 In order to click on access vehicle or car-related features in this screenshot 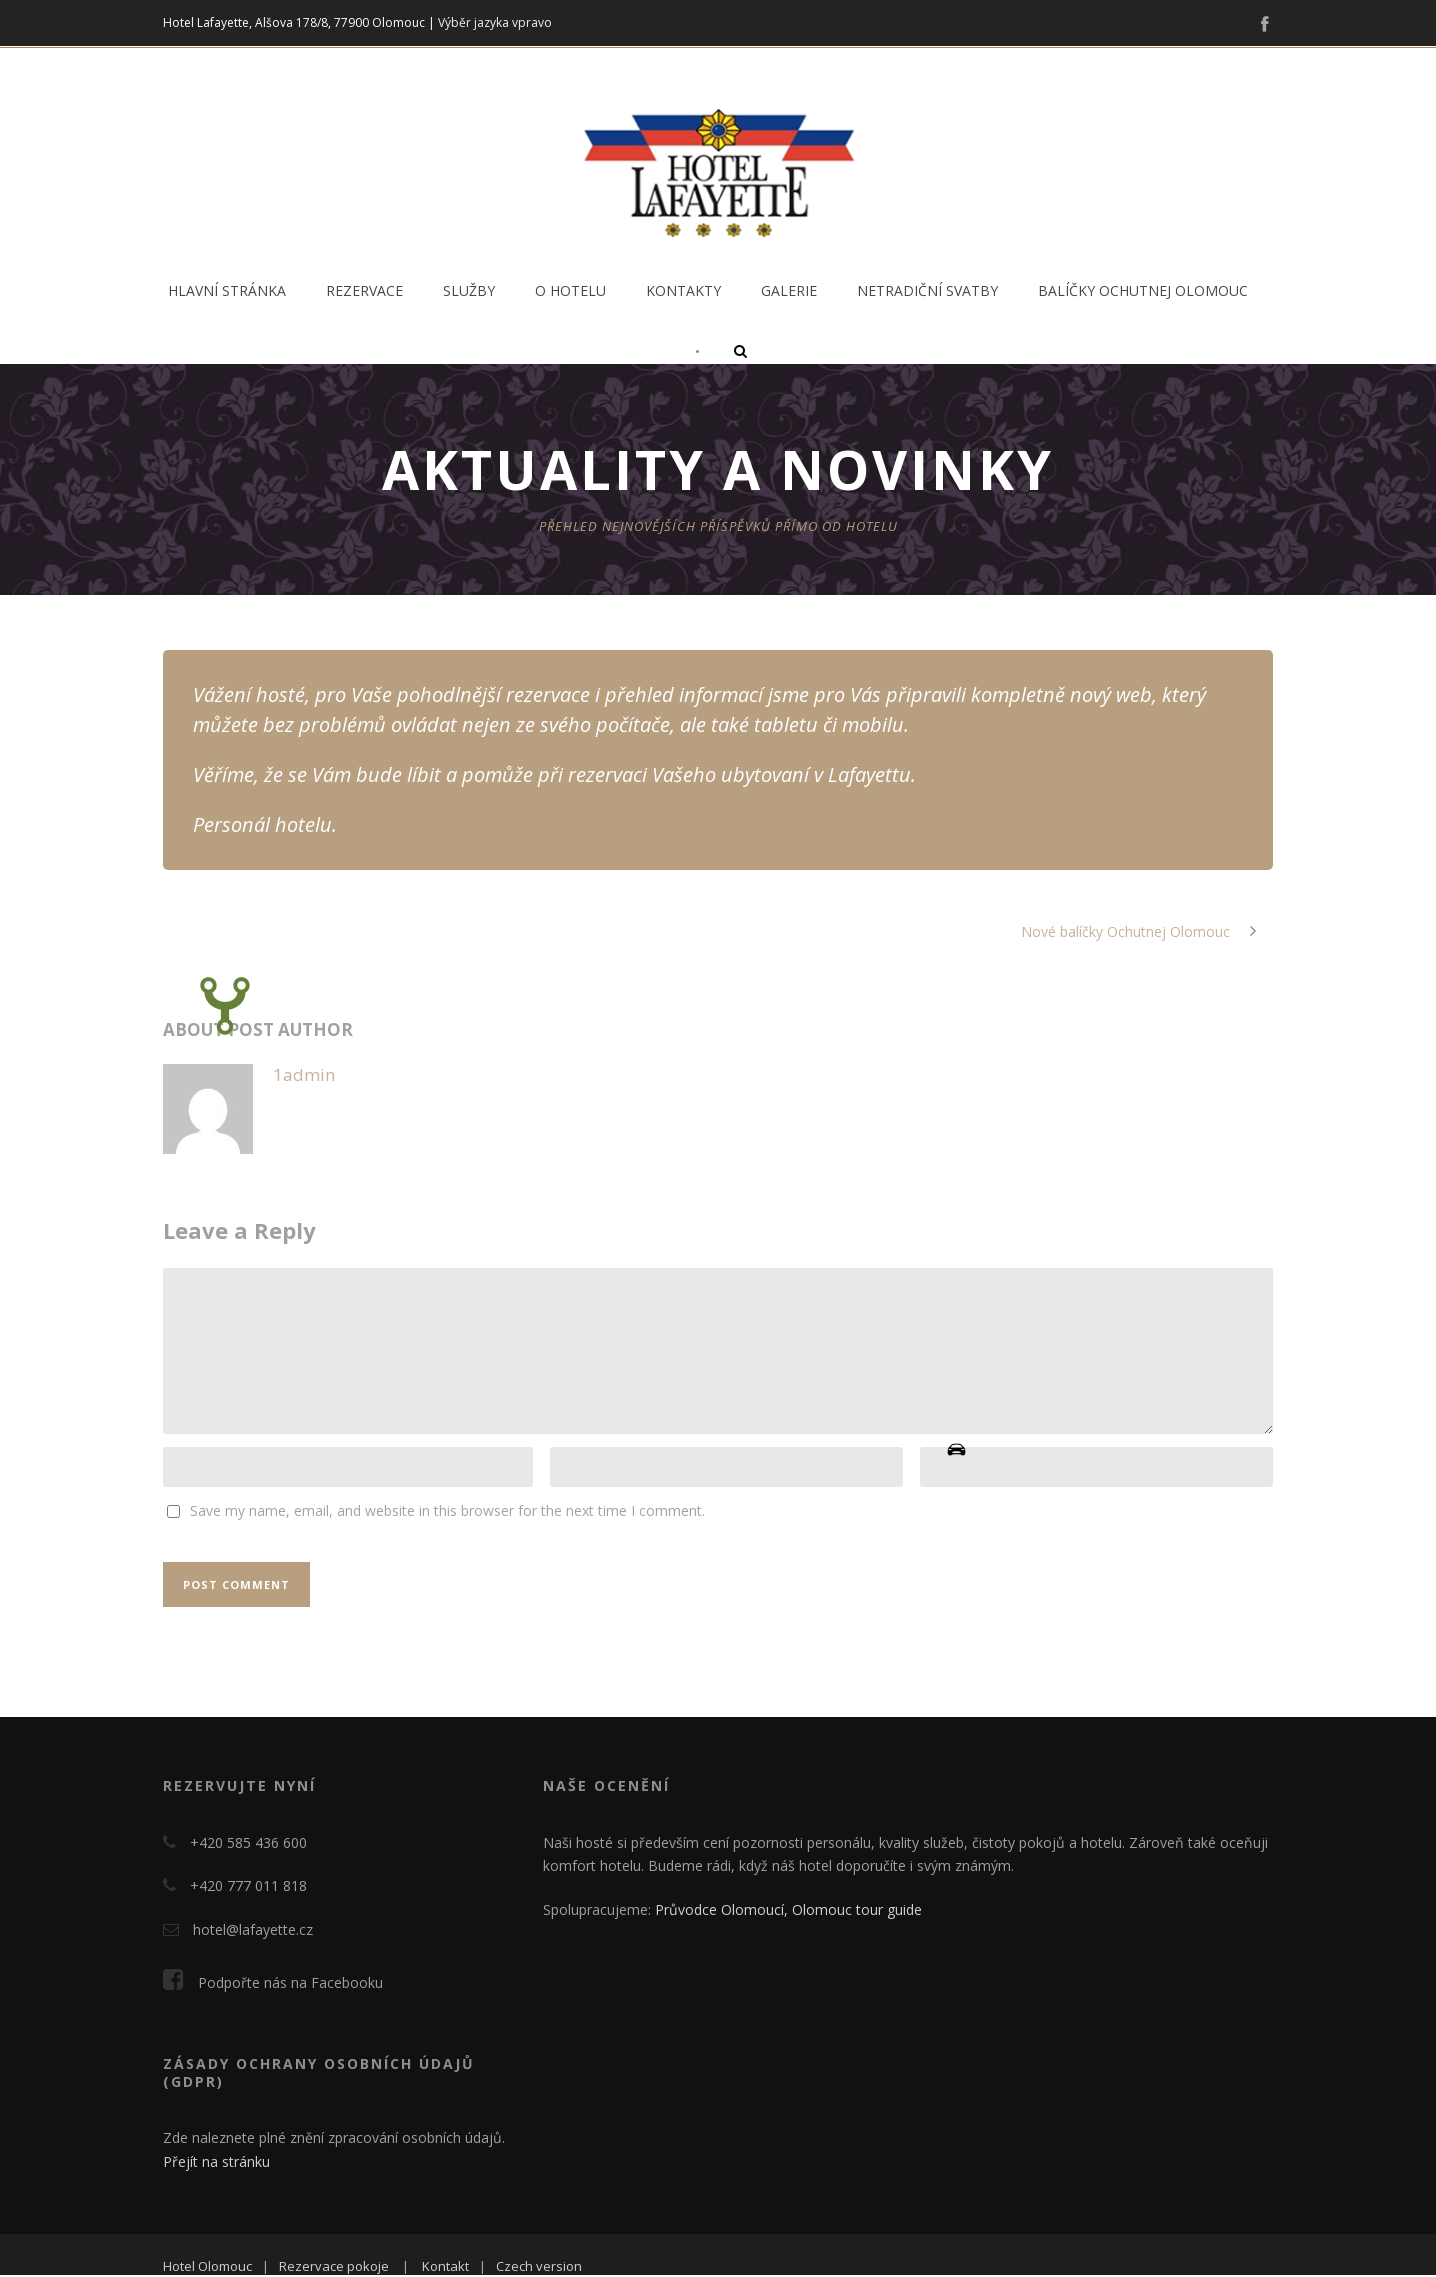, I will do `click(956, 1449)`.